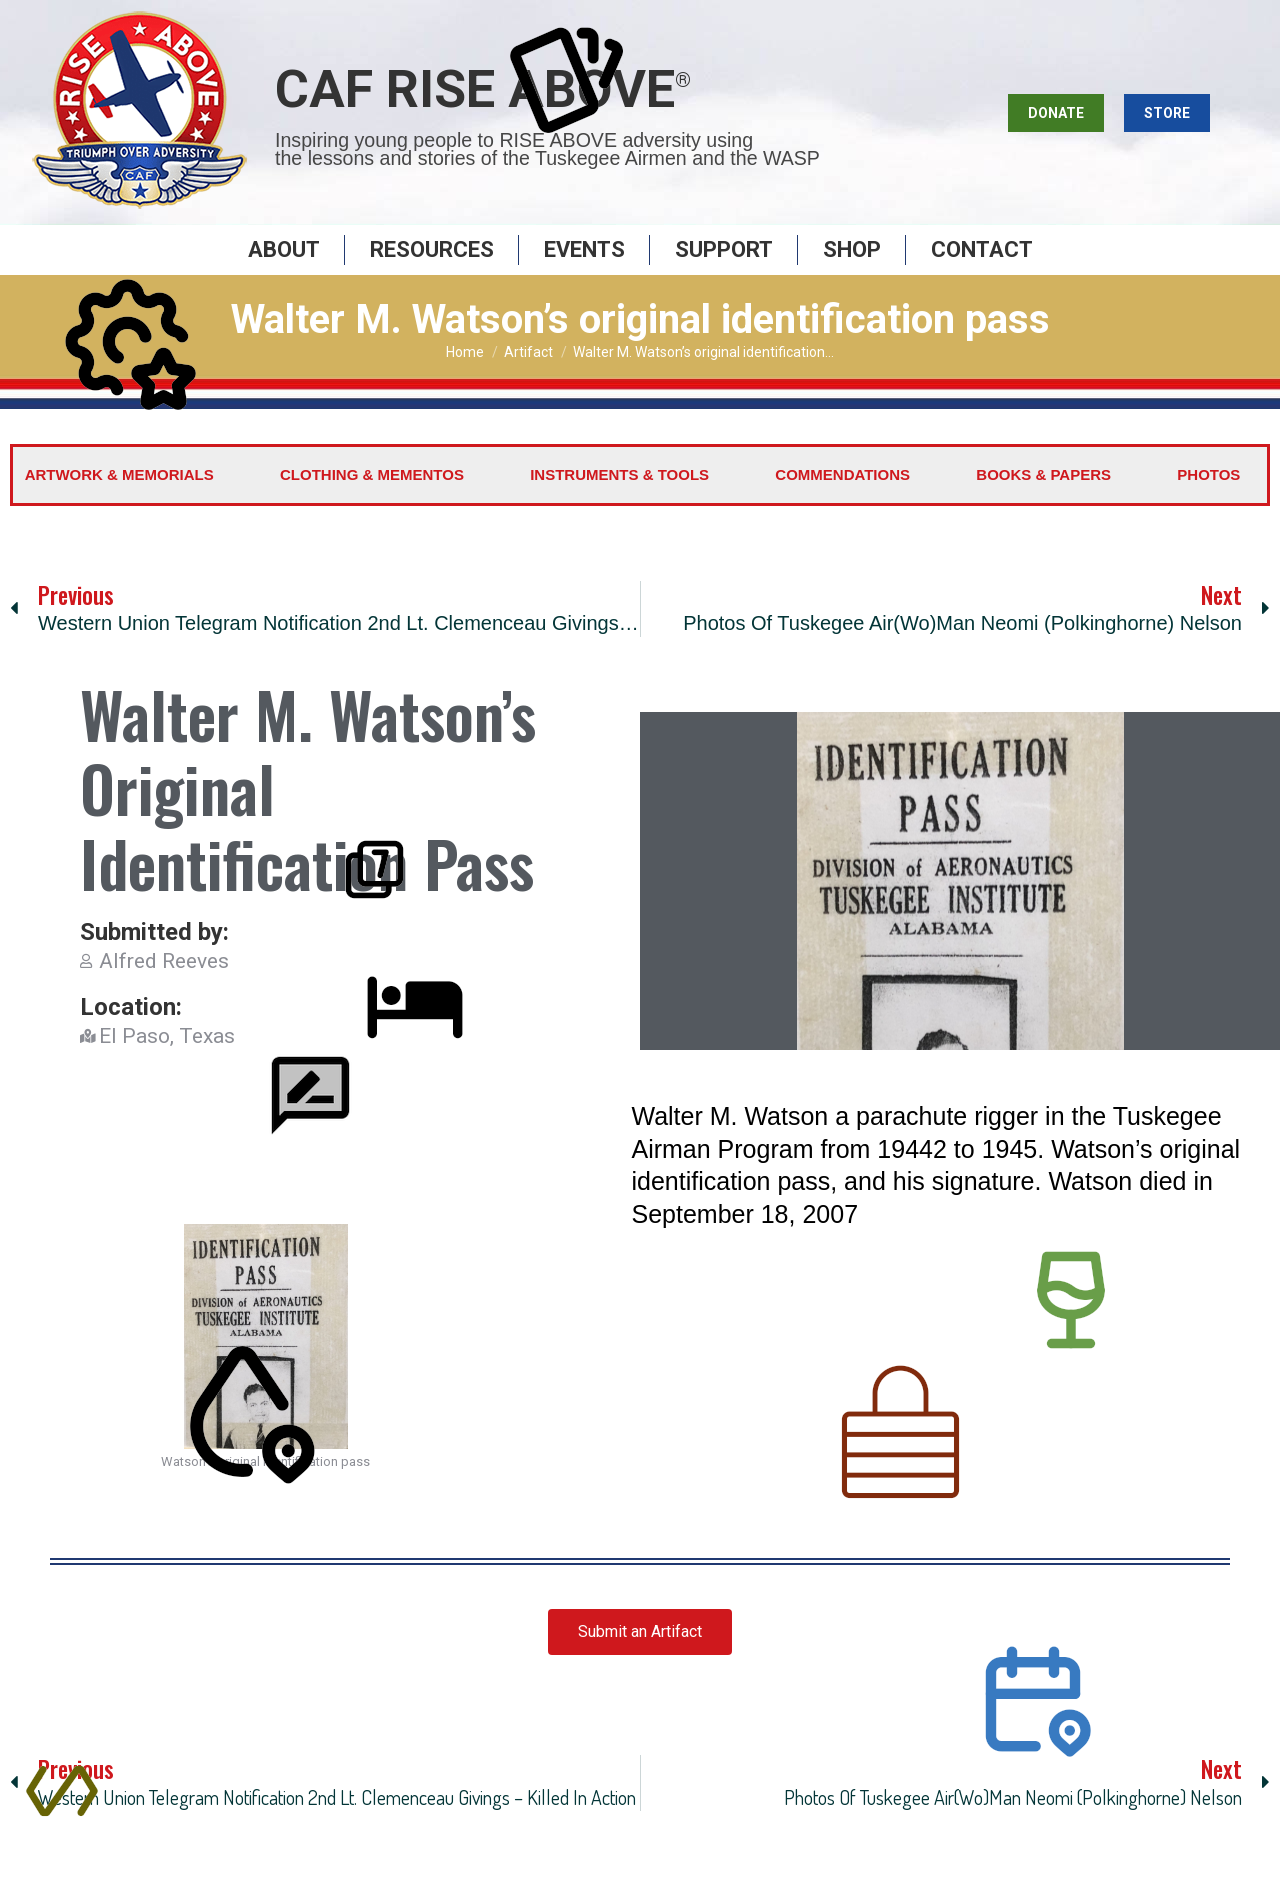  I want to click on book a hotel or accommodation, so click(415, 1005).